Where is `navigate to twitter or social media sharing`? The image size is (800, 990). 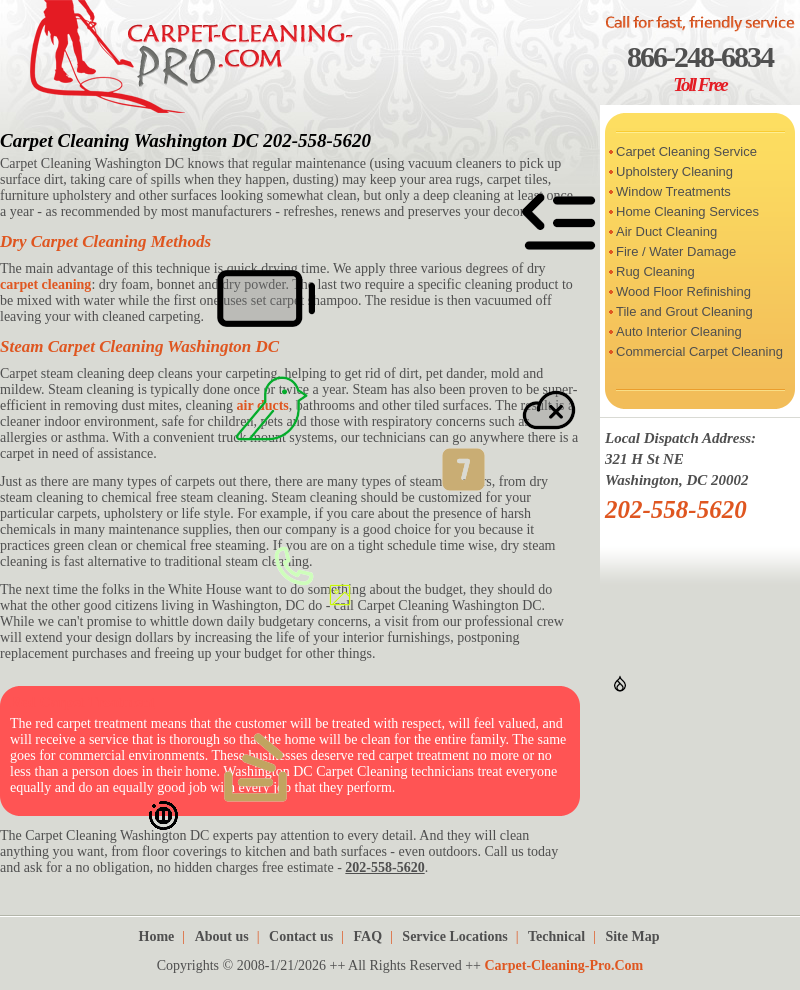 navigate to twitter or social media sharing is located at coordinates (273, 411).